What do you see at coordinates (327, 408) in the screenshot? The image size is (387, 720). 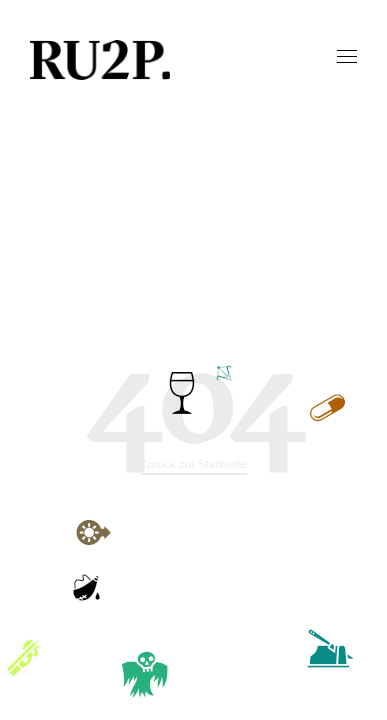 I see `access medication reminders or health tracking` at bounding box center [327, 408].